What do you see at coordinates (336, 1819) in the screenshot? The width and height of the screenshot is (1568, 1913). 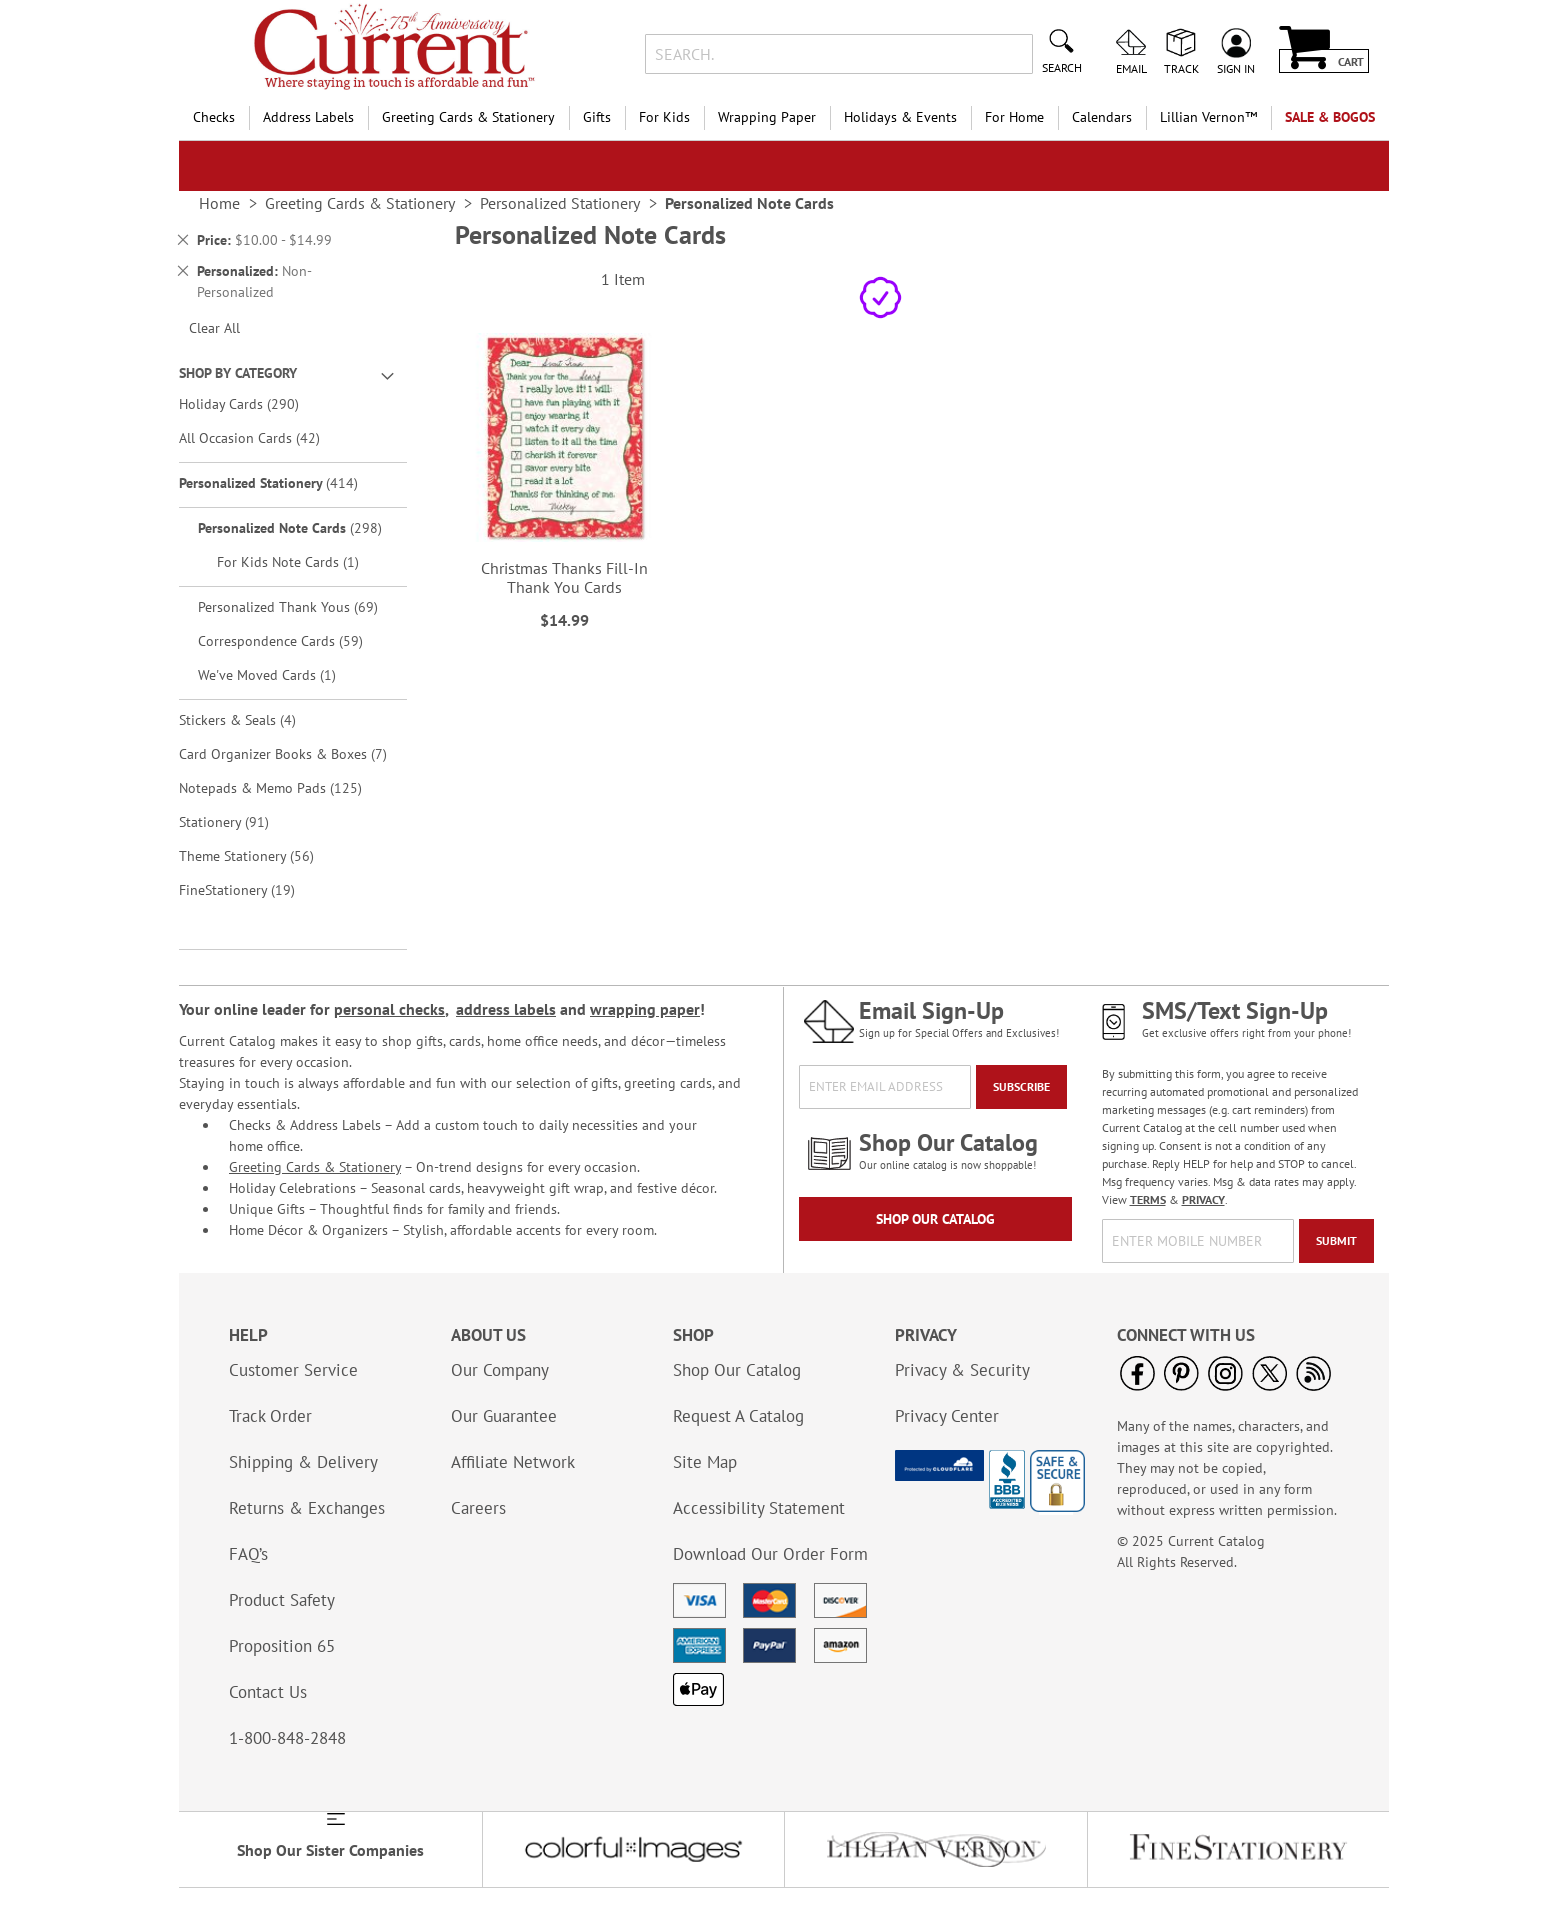 I see `open navigation menu` at bounding box center [336, 1819].